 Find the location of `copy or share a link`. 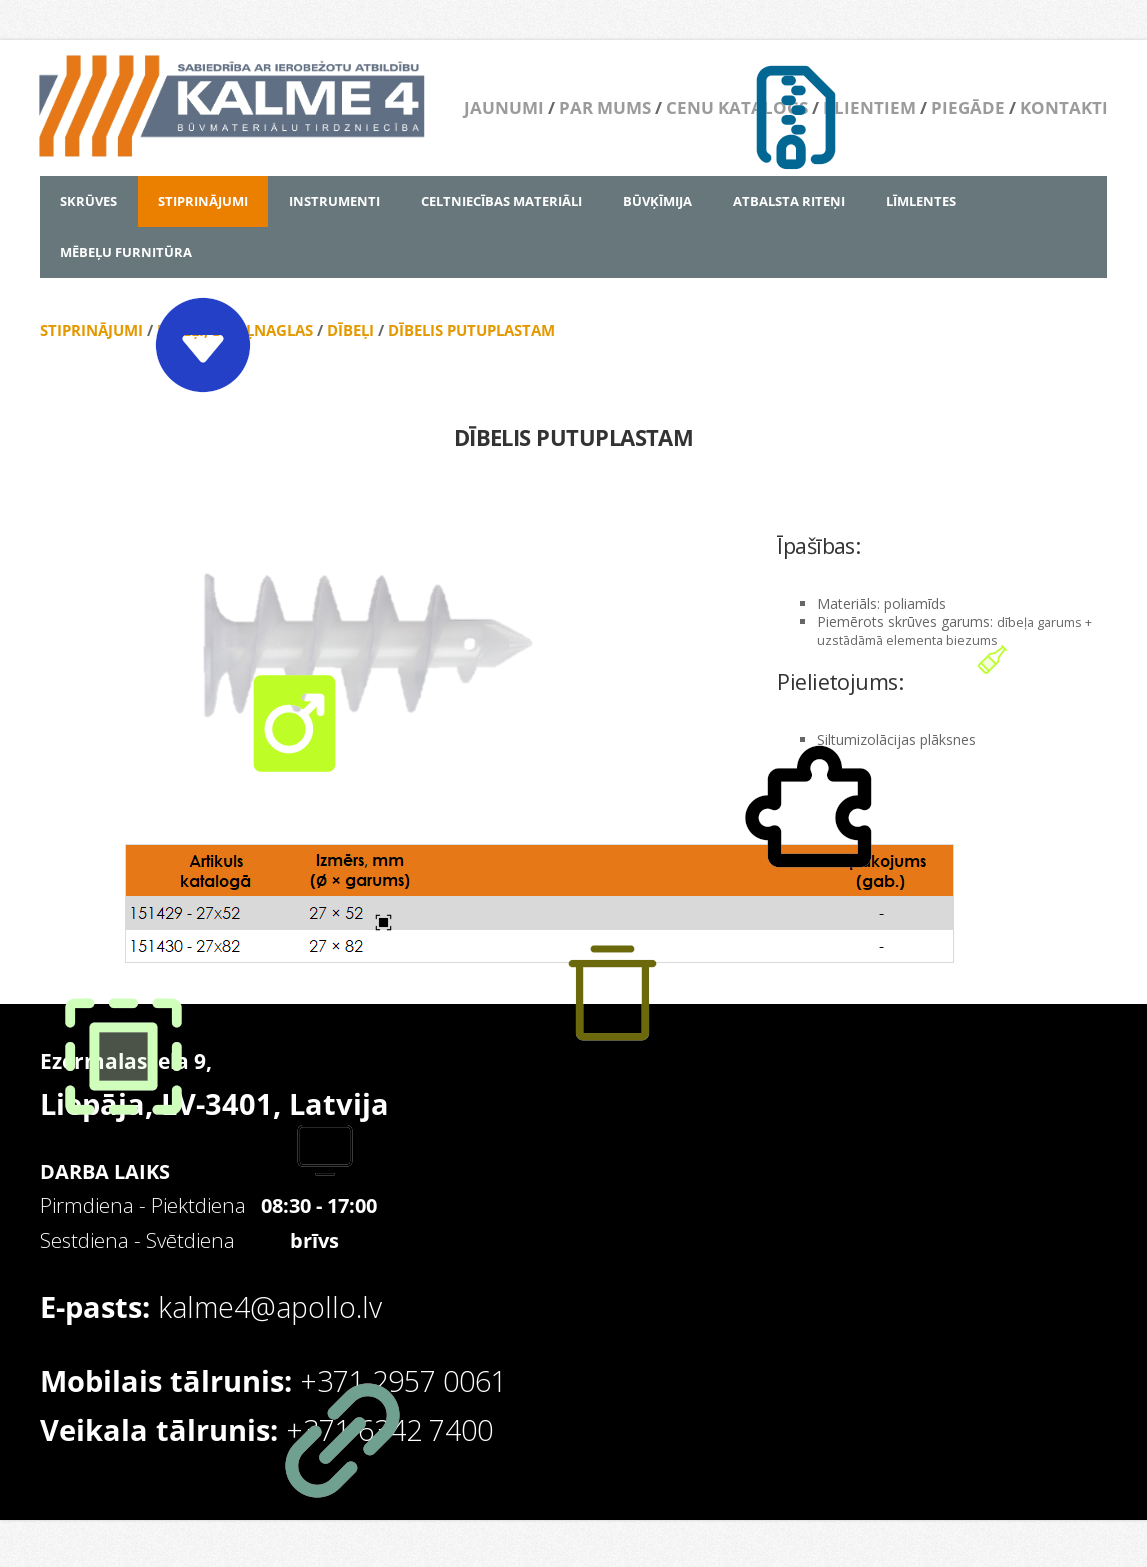

copy or share a link is located at coordinates (342, 1440).